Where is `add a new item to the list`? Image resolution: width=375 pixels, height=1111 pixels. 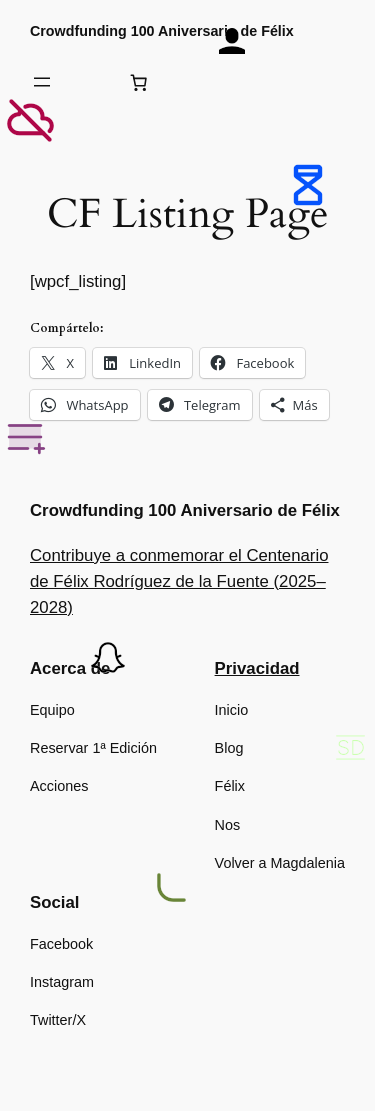 add a new item to the list is located at coordinates (25, 437).